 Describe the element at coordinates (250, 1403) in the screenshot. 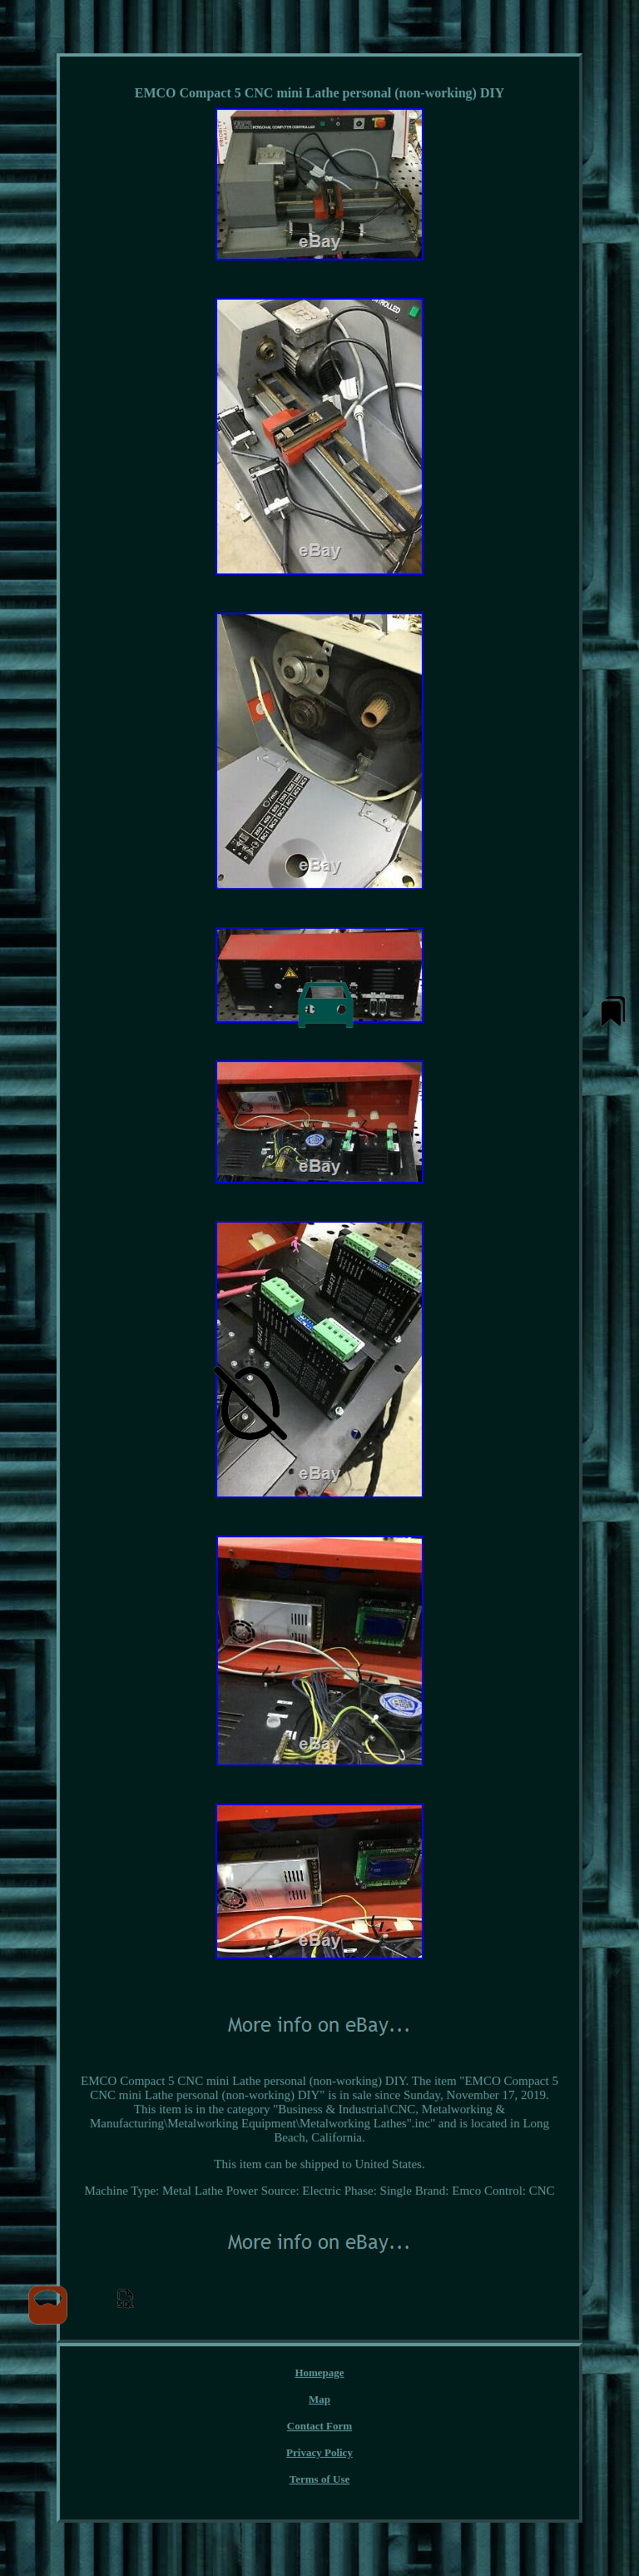

I see `indicates egg-free or no eggs` at that location.